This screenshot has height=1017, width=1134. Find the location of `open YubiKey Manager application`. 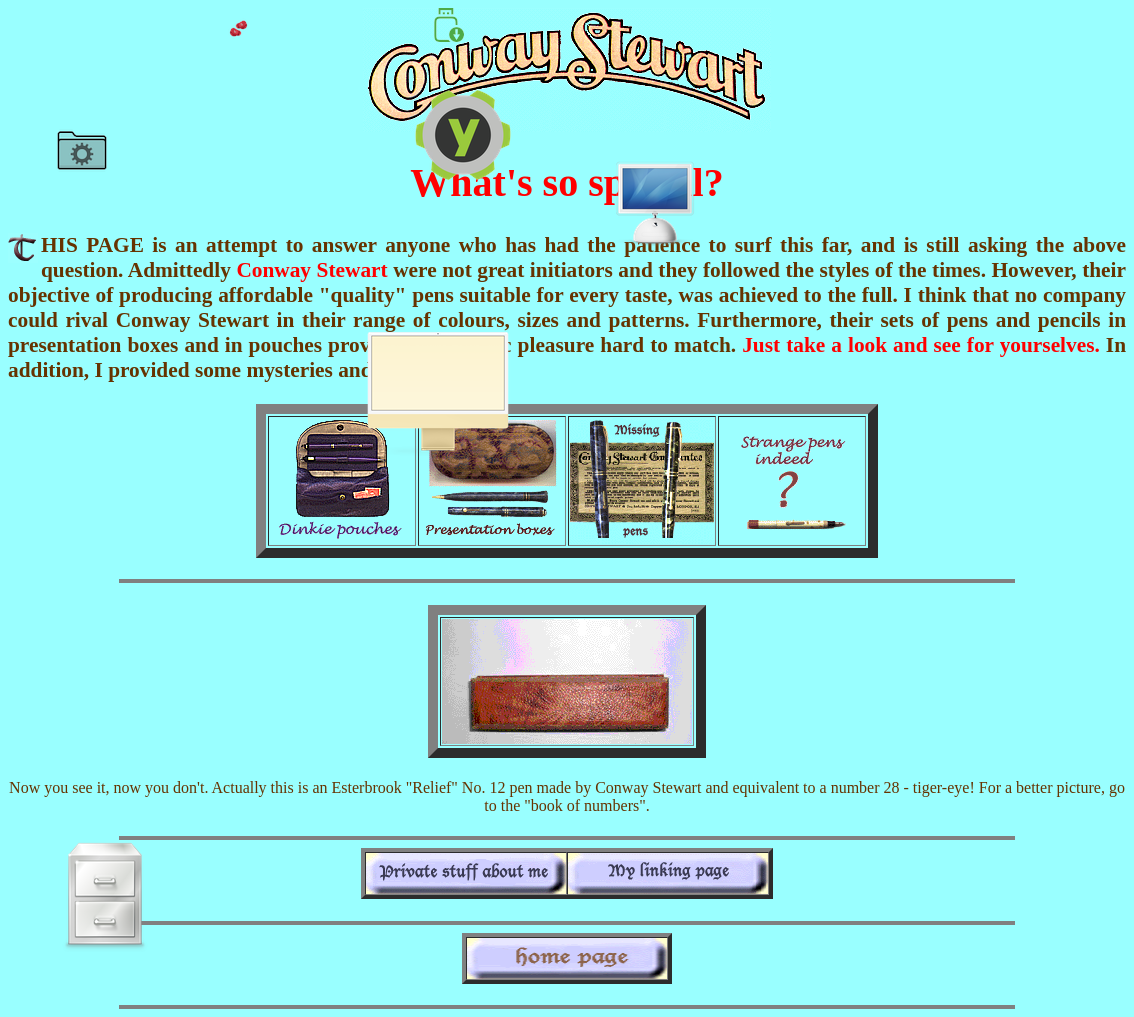

open YubiKey Manager application is located at coordinates (463, 135).